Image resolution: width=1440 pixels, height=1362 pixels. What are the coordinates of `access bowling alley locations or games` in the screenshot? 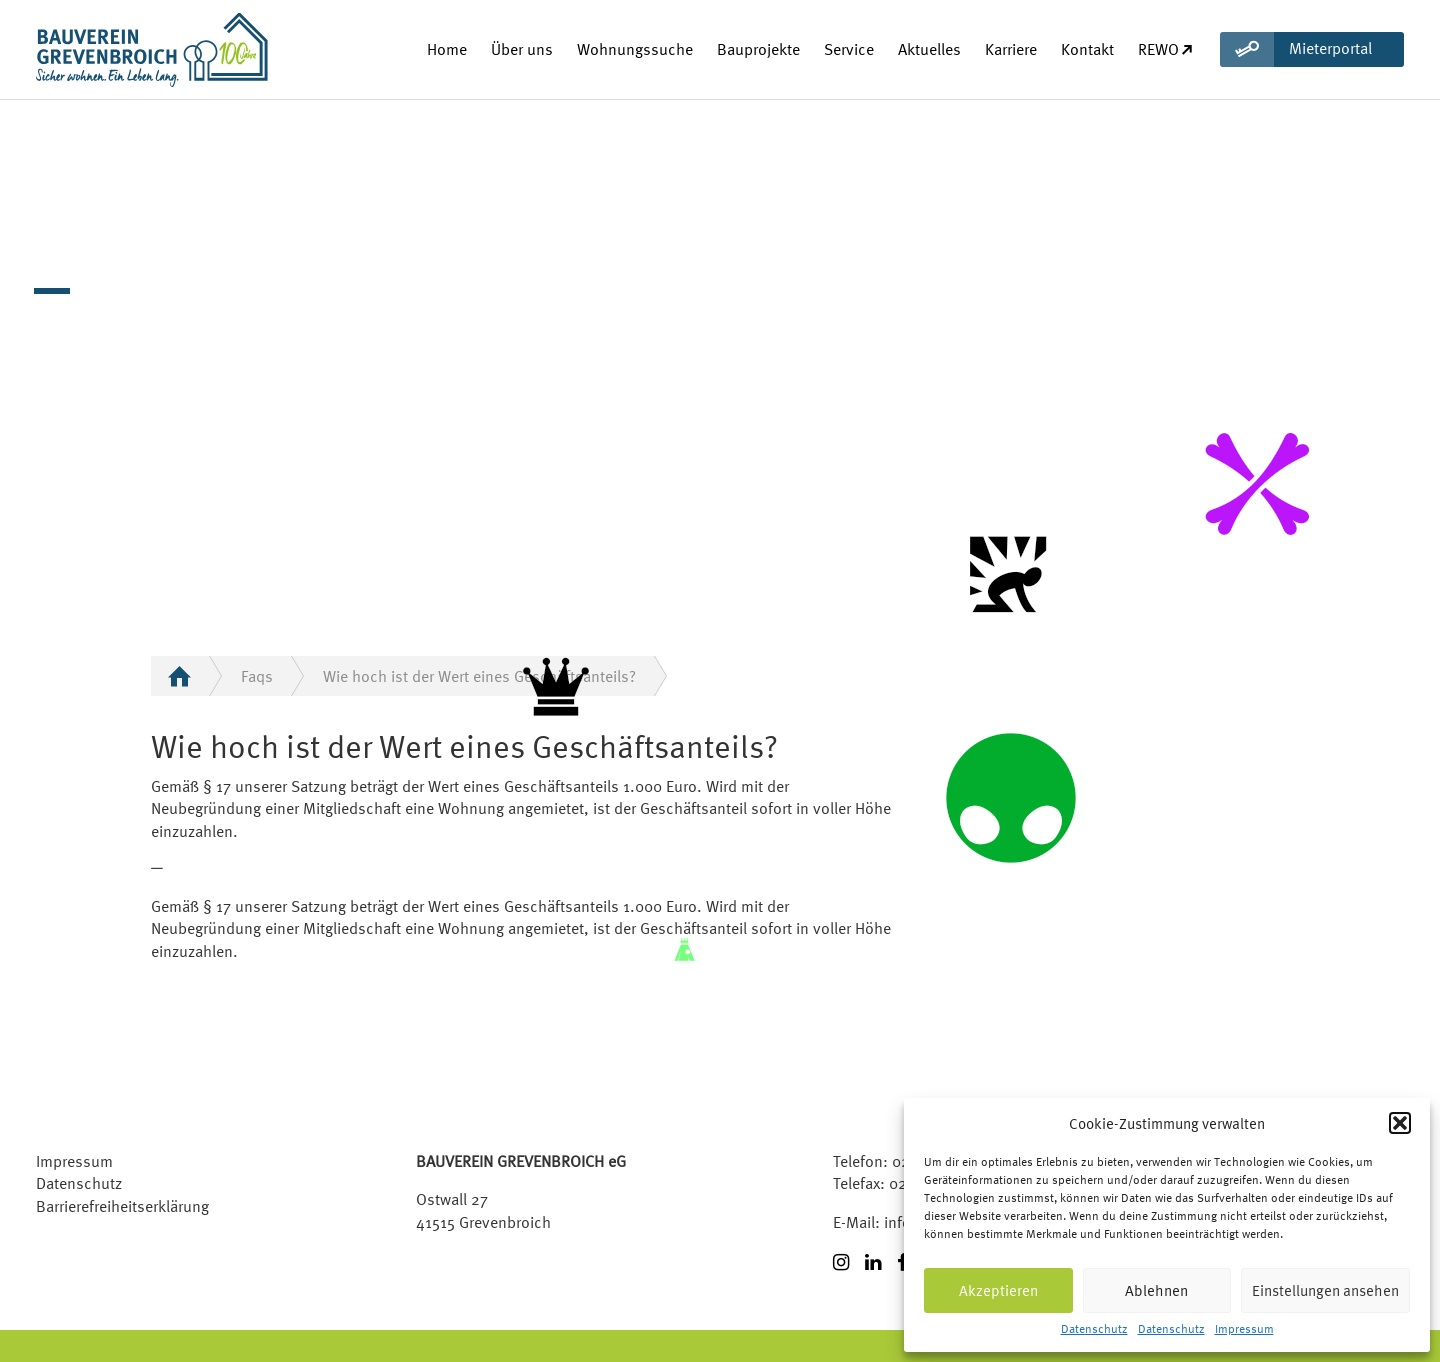 It's located at (684, 949).